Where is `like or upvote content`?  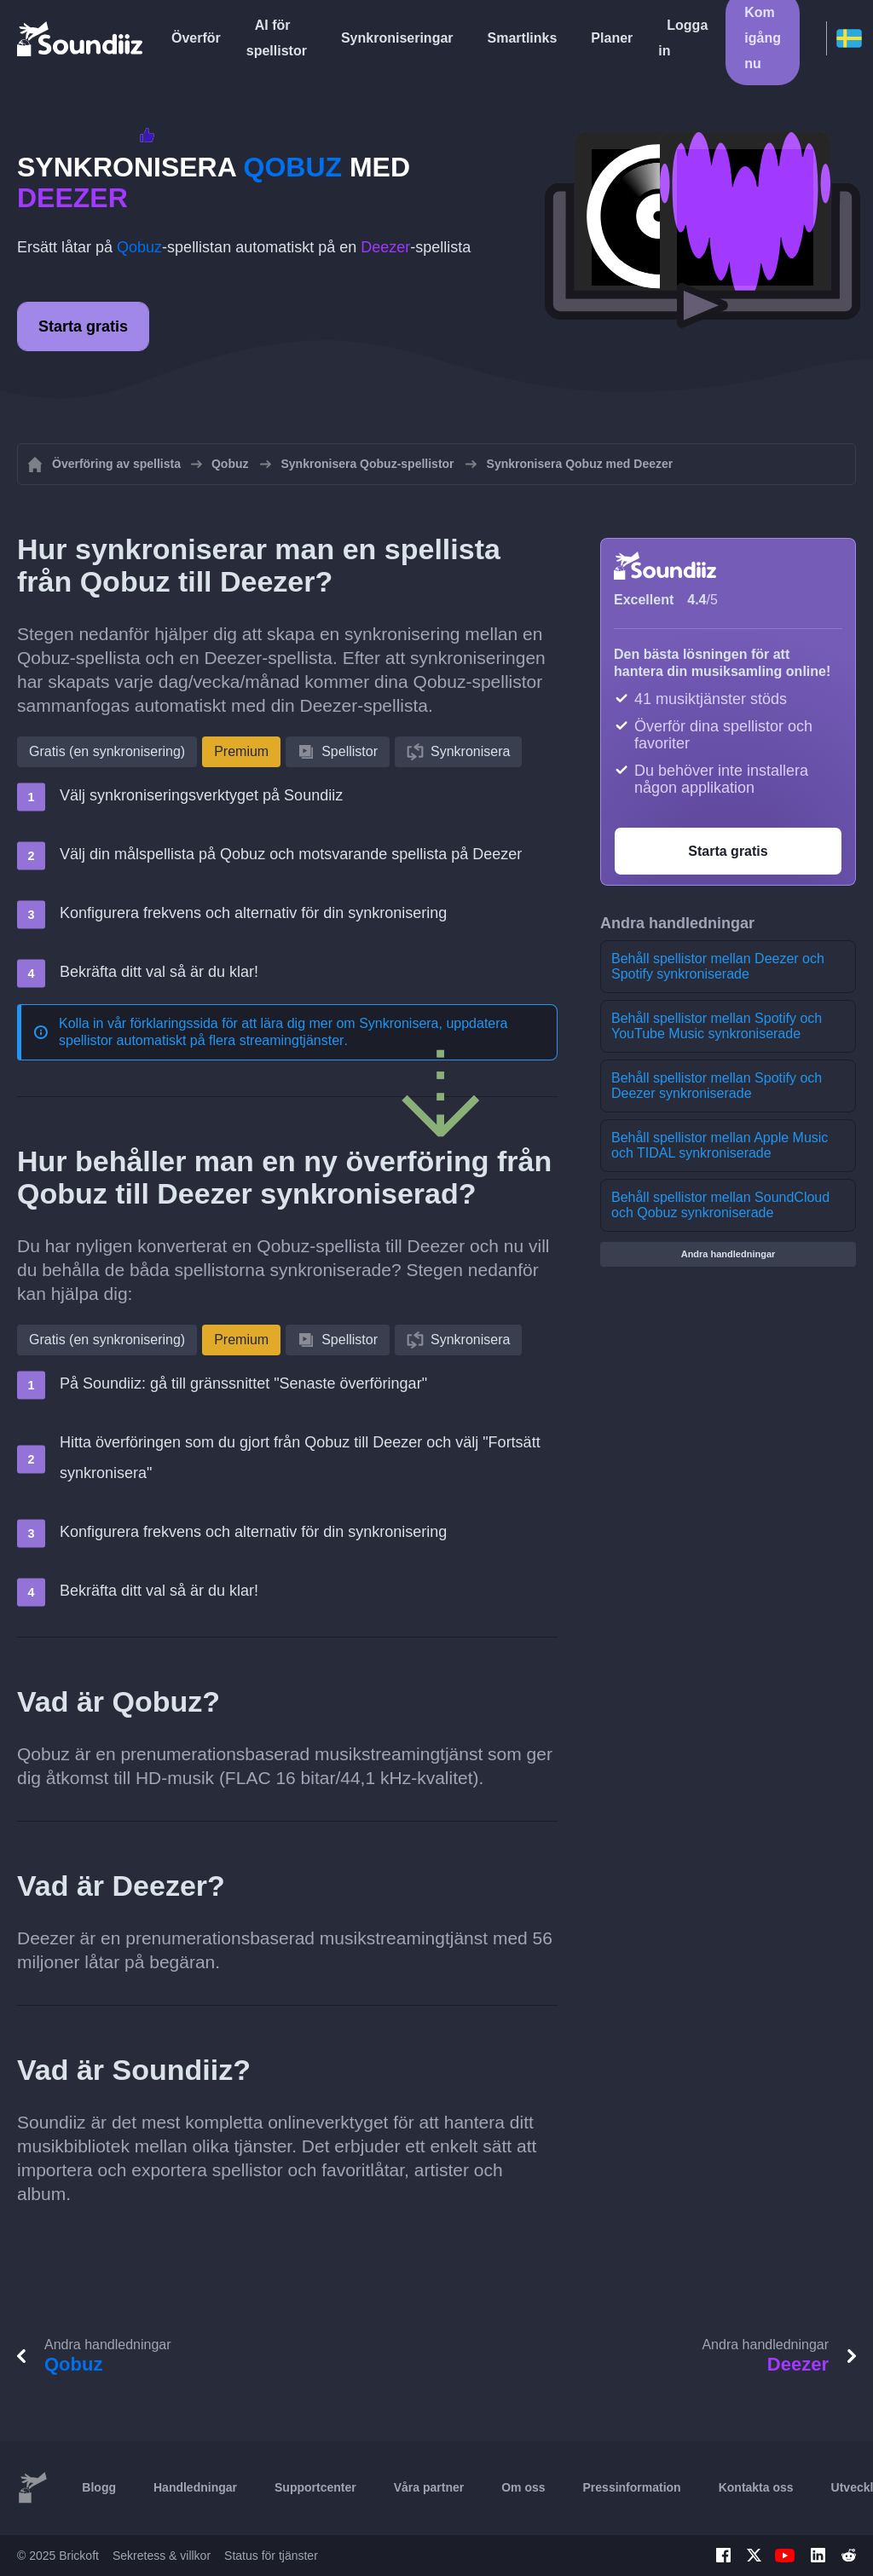 like or upvote content is located at coordinates (147, 135).